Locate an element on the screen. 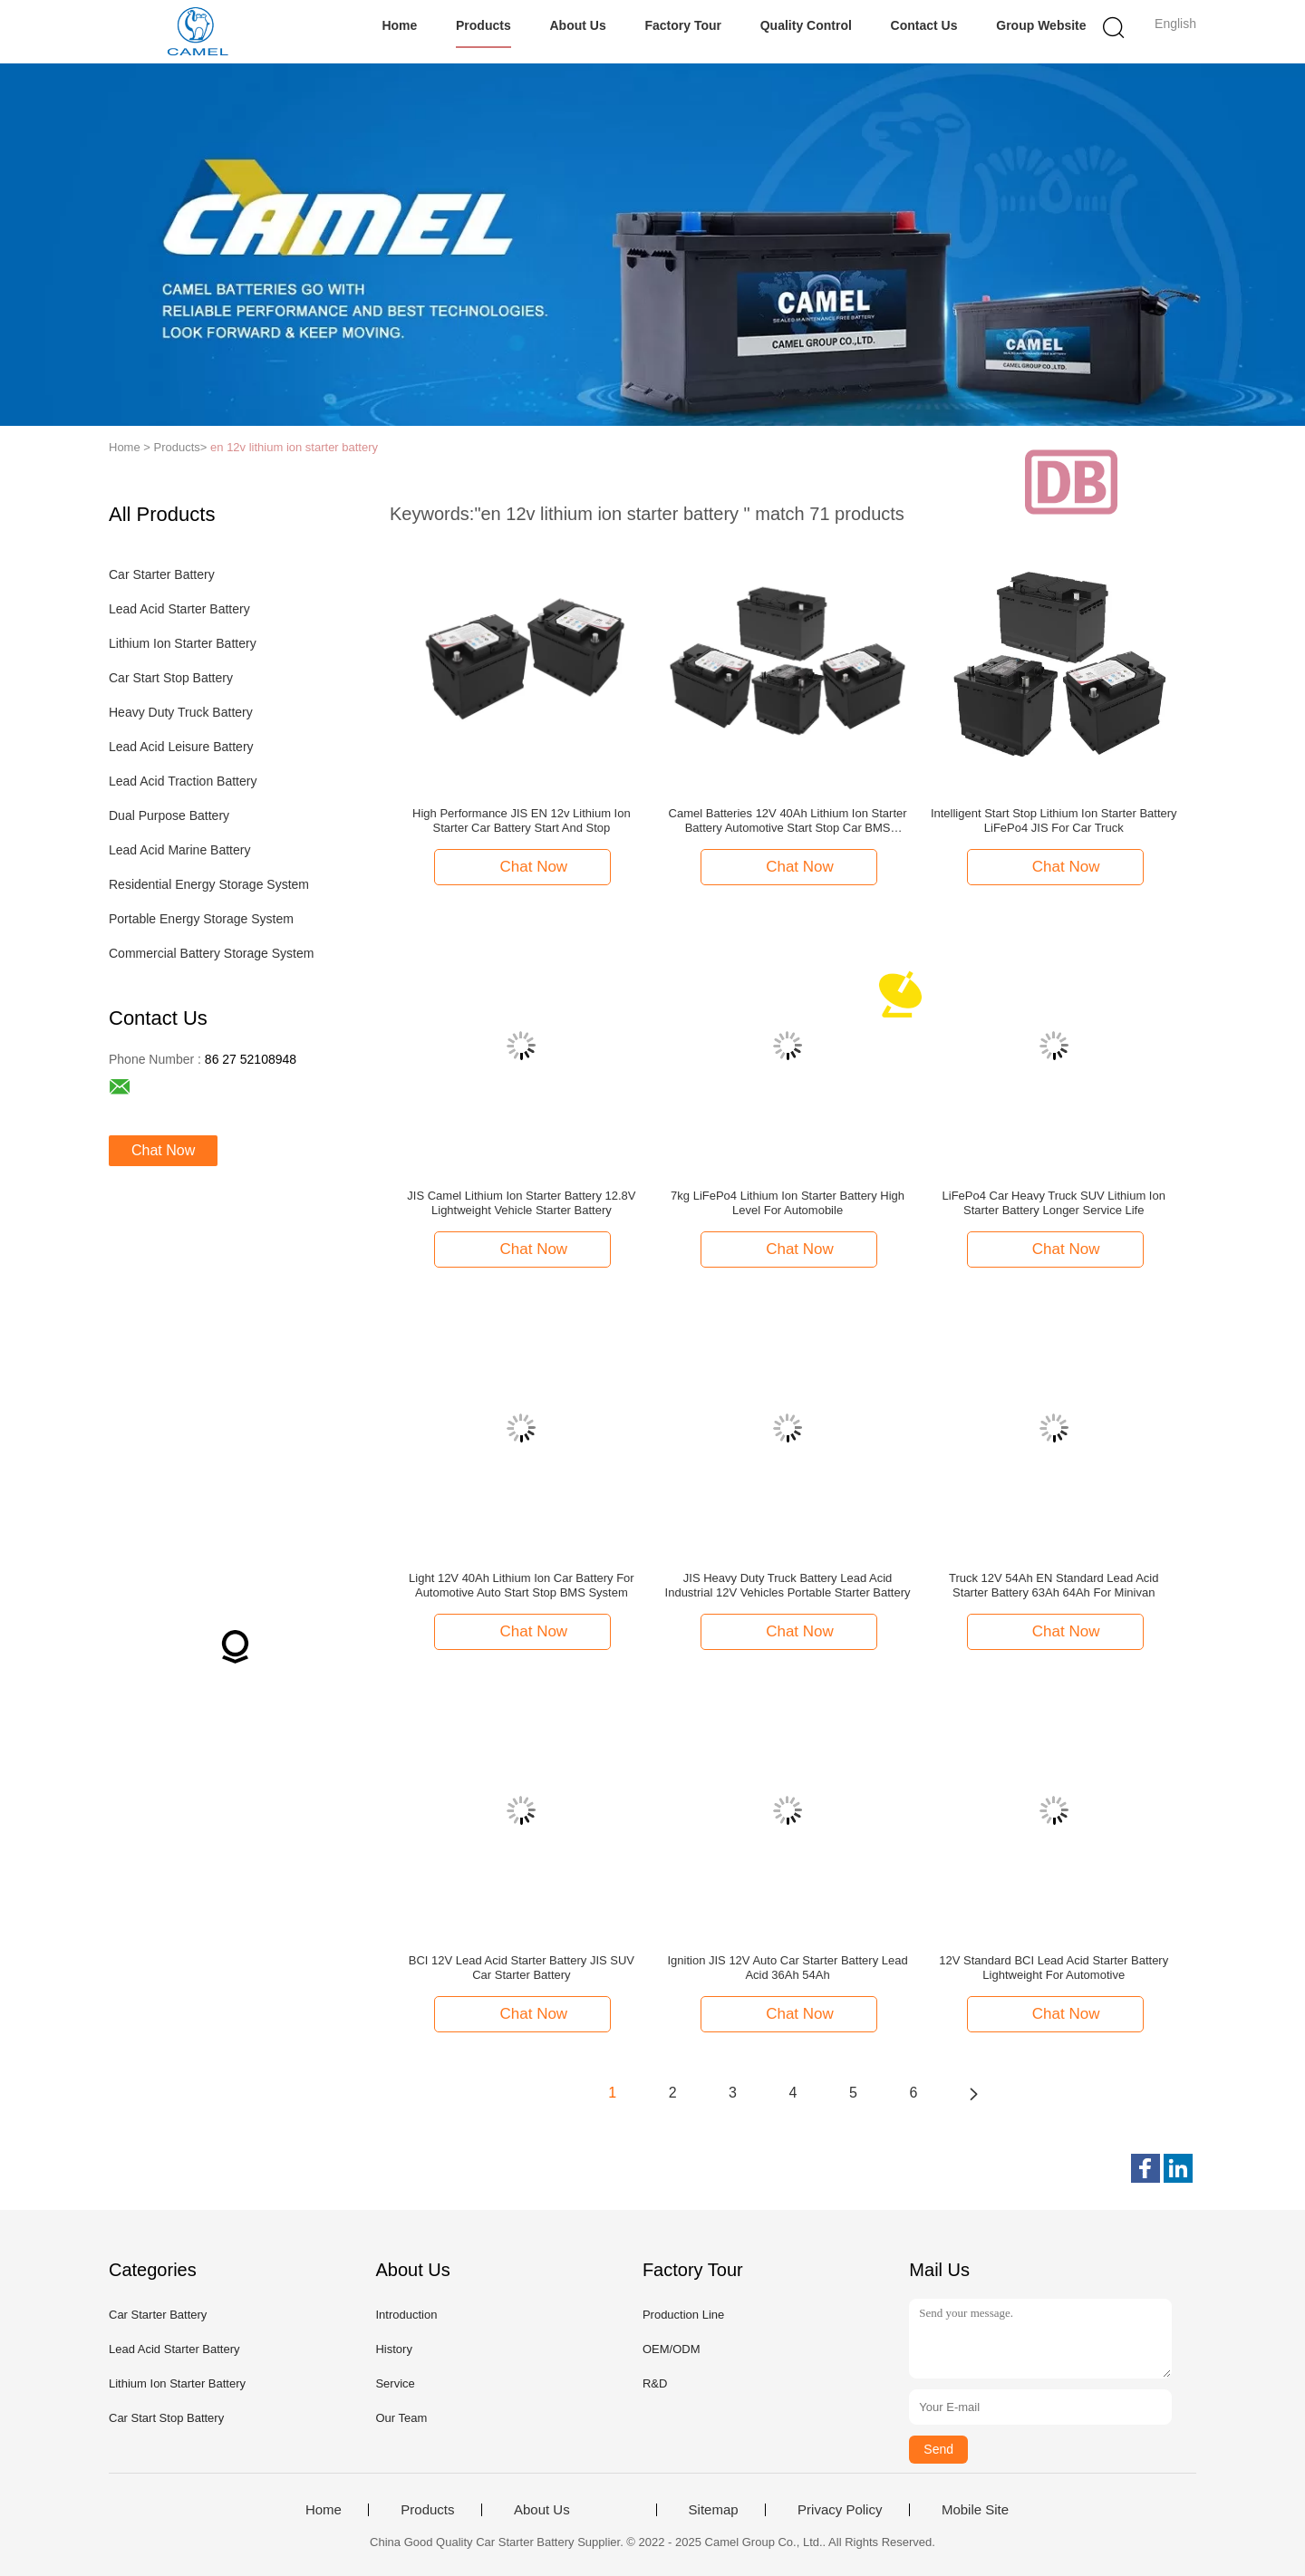  palantir technologies company logo is located at coordinates (235, 1646).